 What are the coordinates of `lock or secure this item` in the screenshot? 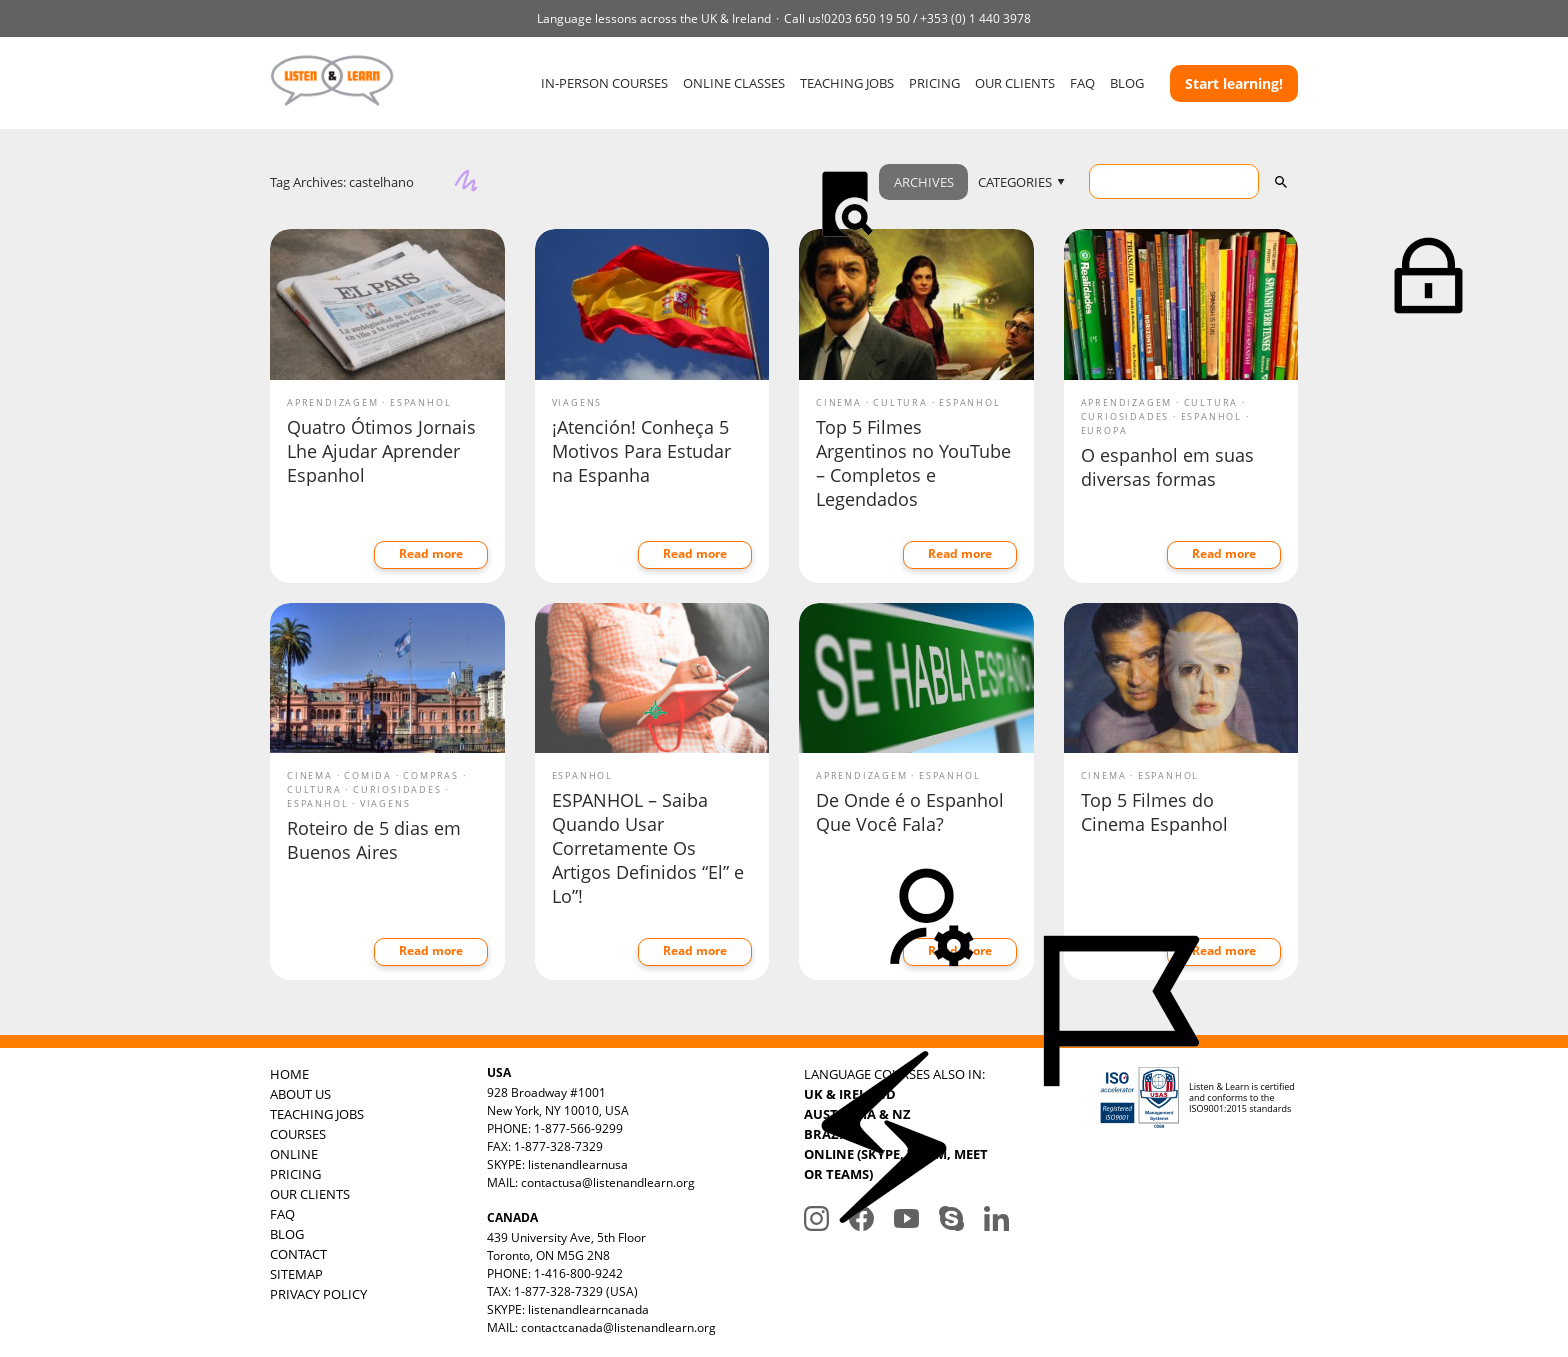 It's located at (1428, 275).